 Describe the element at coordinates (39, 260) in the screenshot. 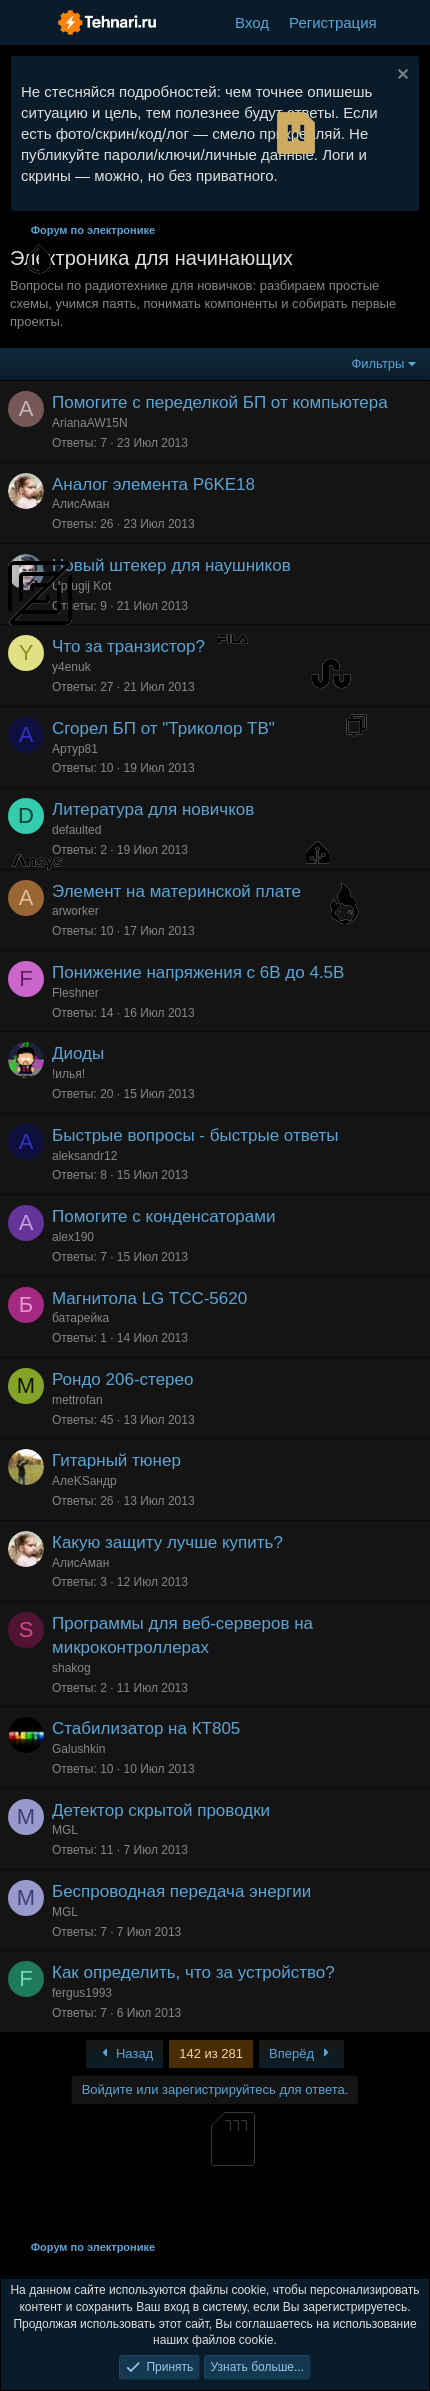

I see `adjust contrast settings` at that location.